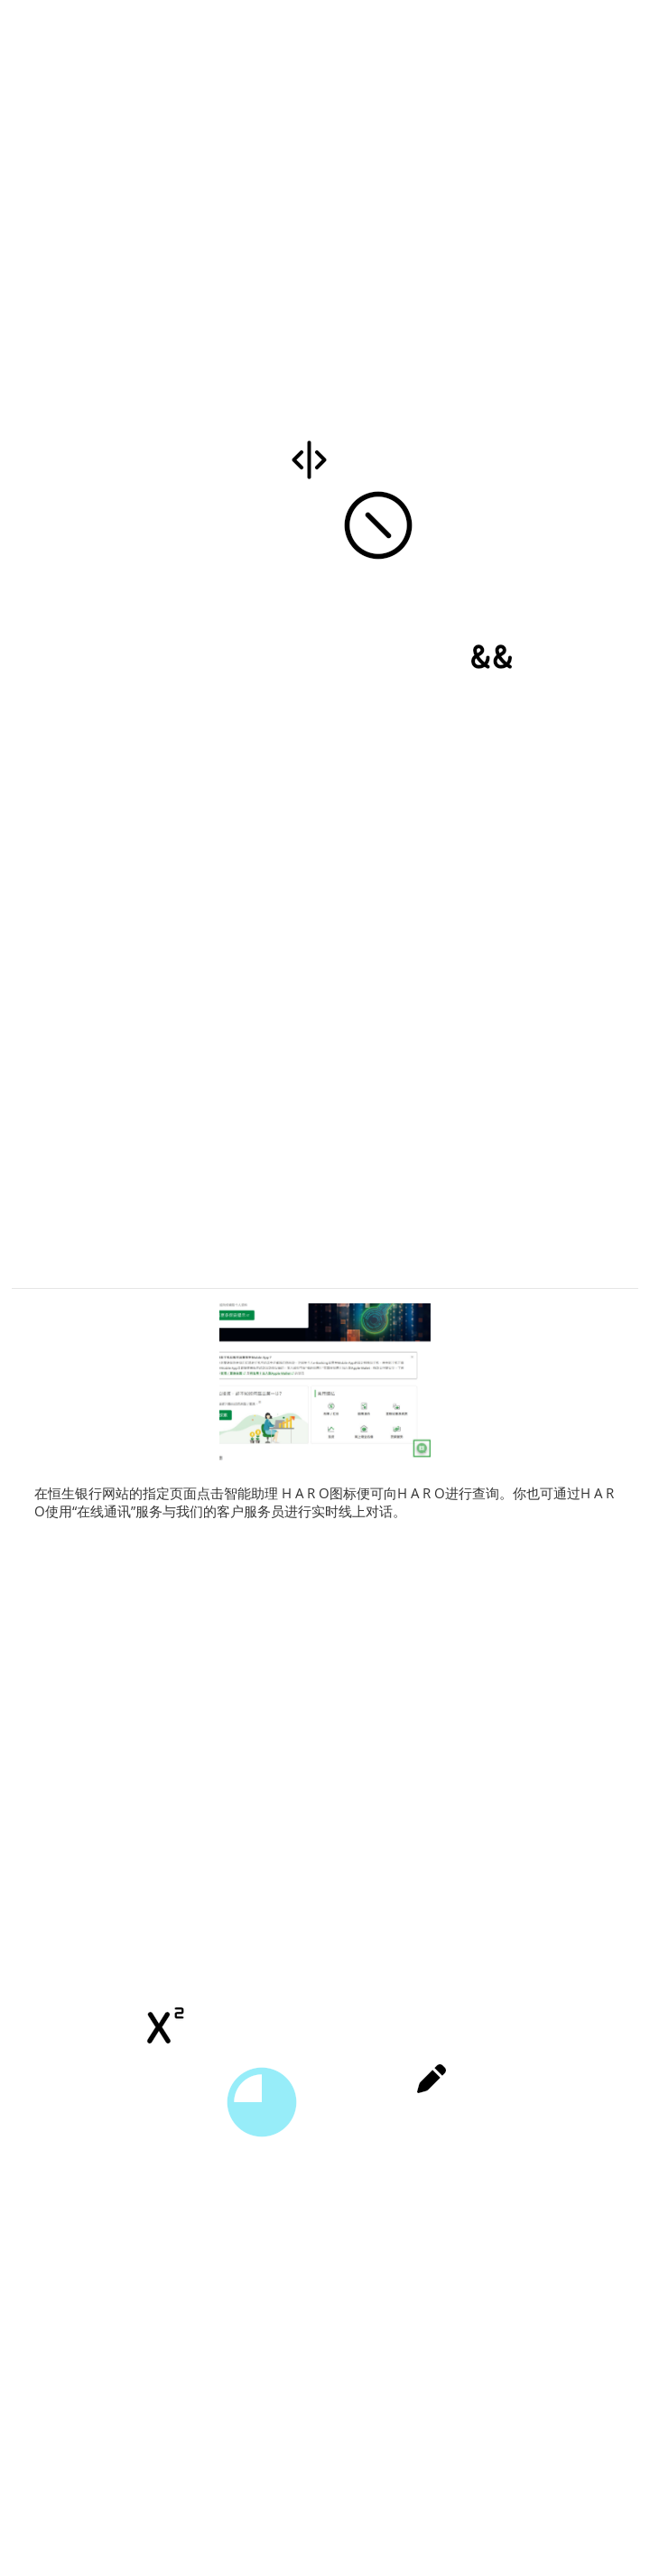 This screenshot has height=2576, width=650. I want to click on insert special characters or symbols, so click(491, 657).